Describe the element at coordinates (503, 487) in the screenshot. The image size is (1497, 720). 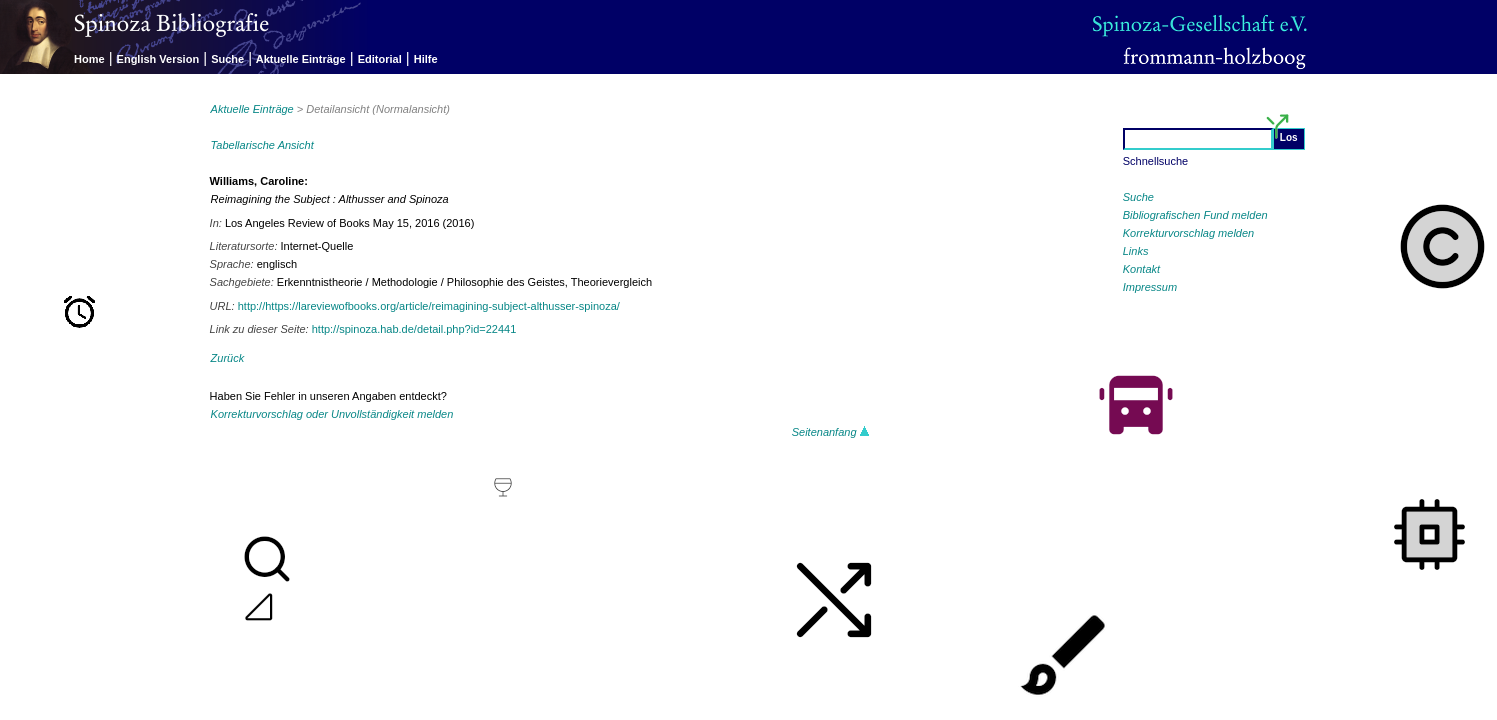
I see `browse wine or cocktail menu` at that location.